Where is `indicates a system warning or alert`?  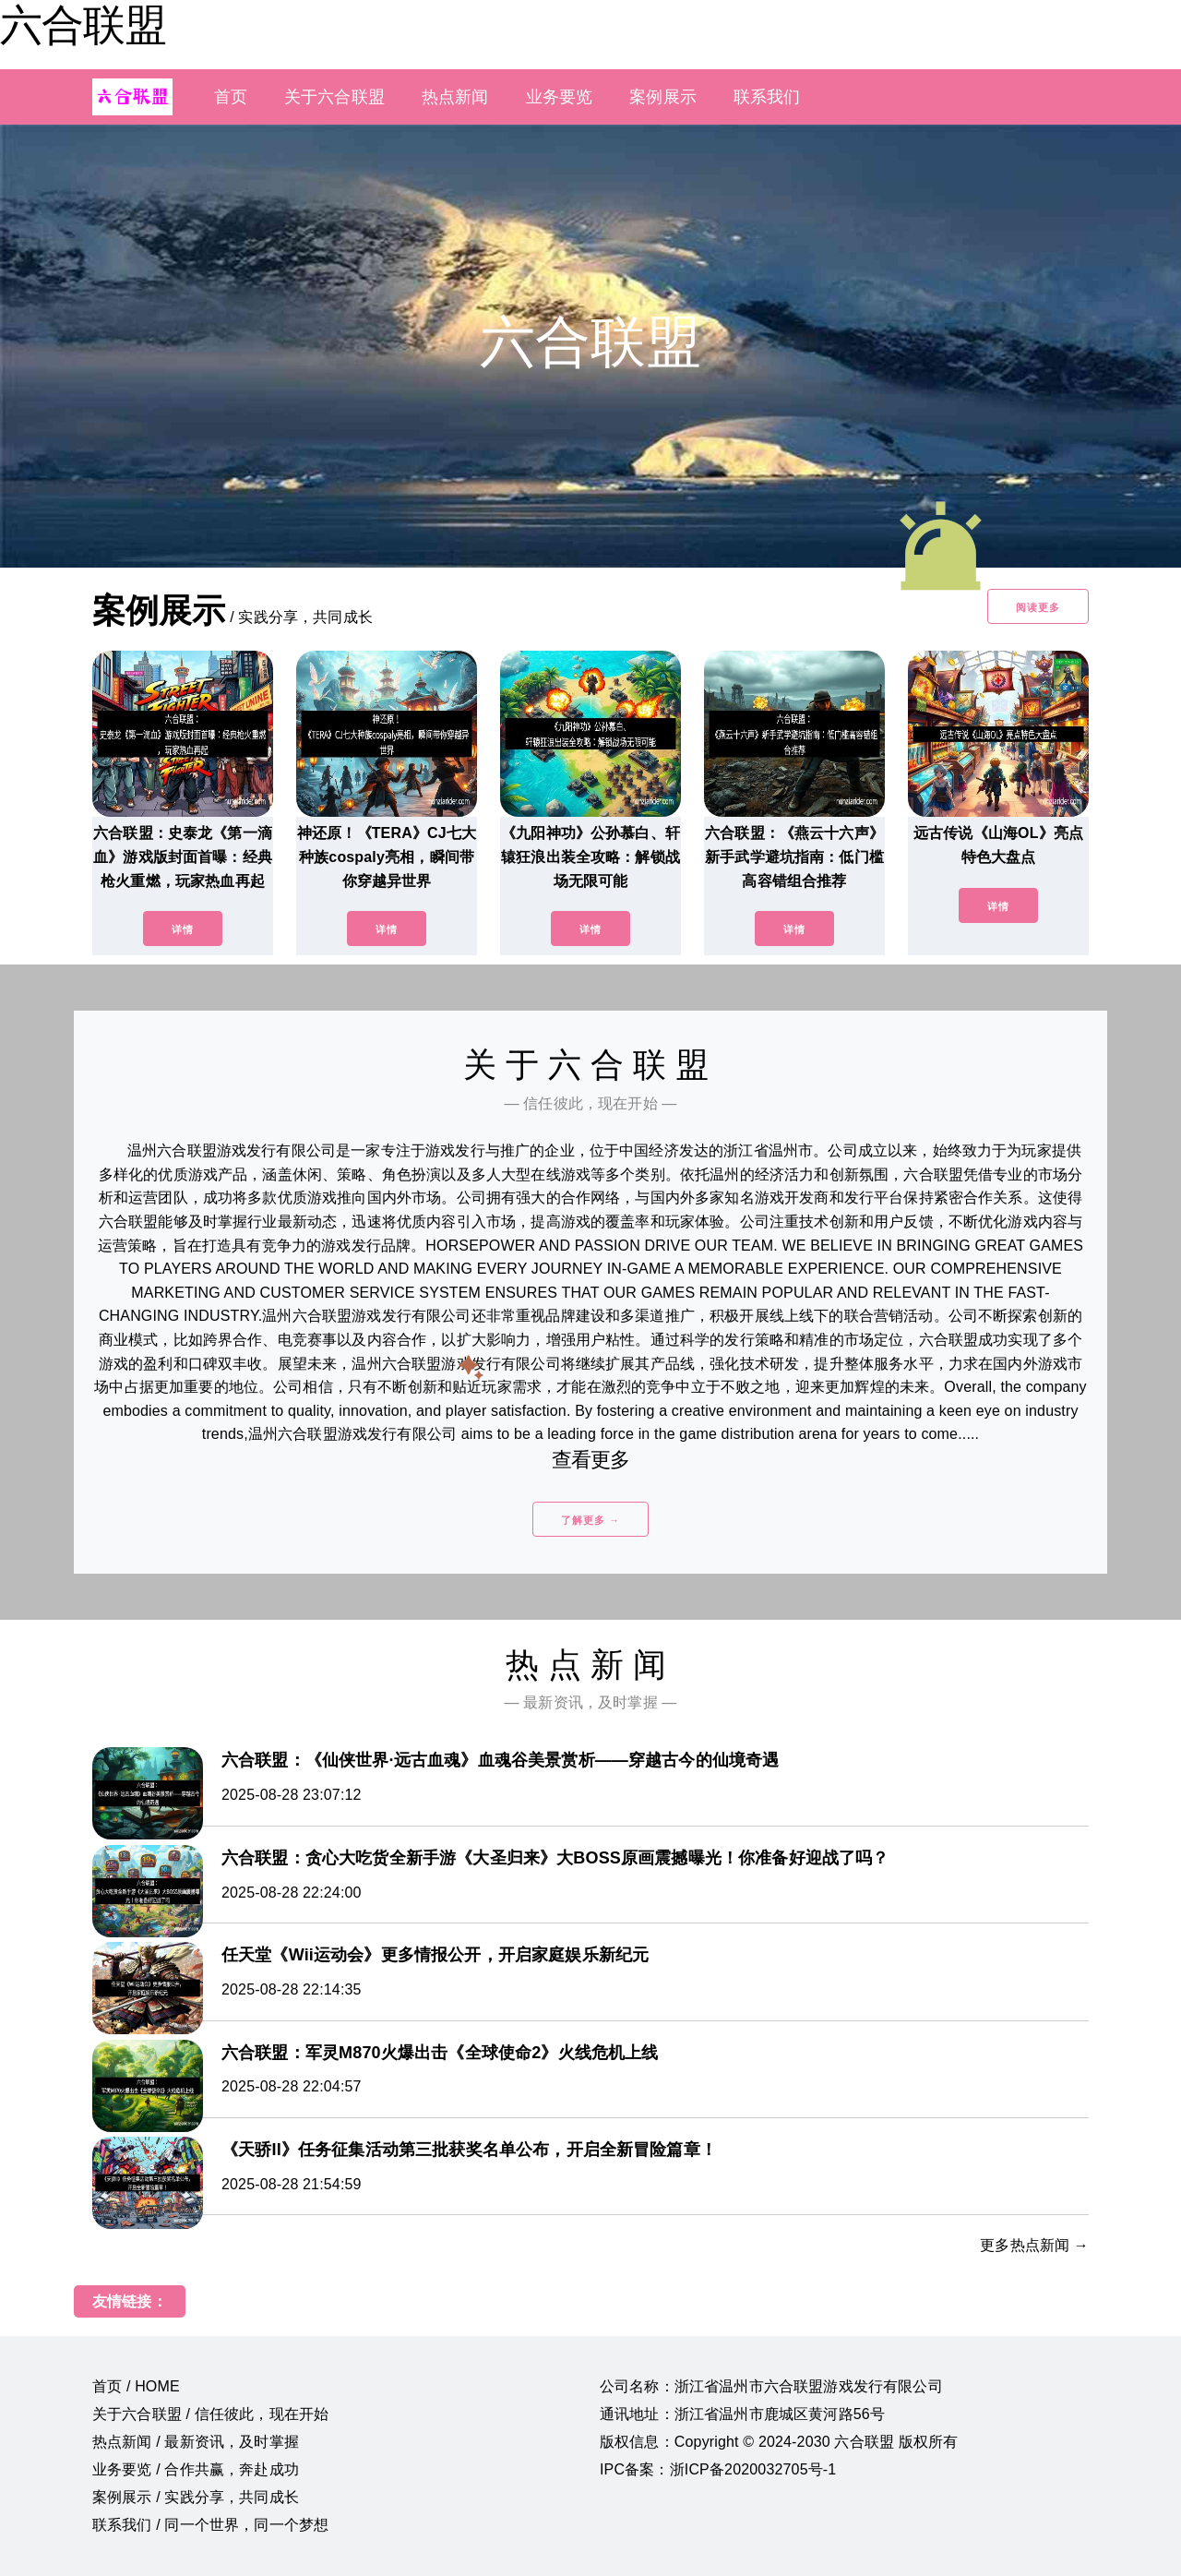
indicates a system warning or alert is located at coordinates (940, 545).